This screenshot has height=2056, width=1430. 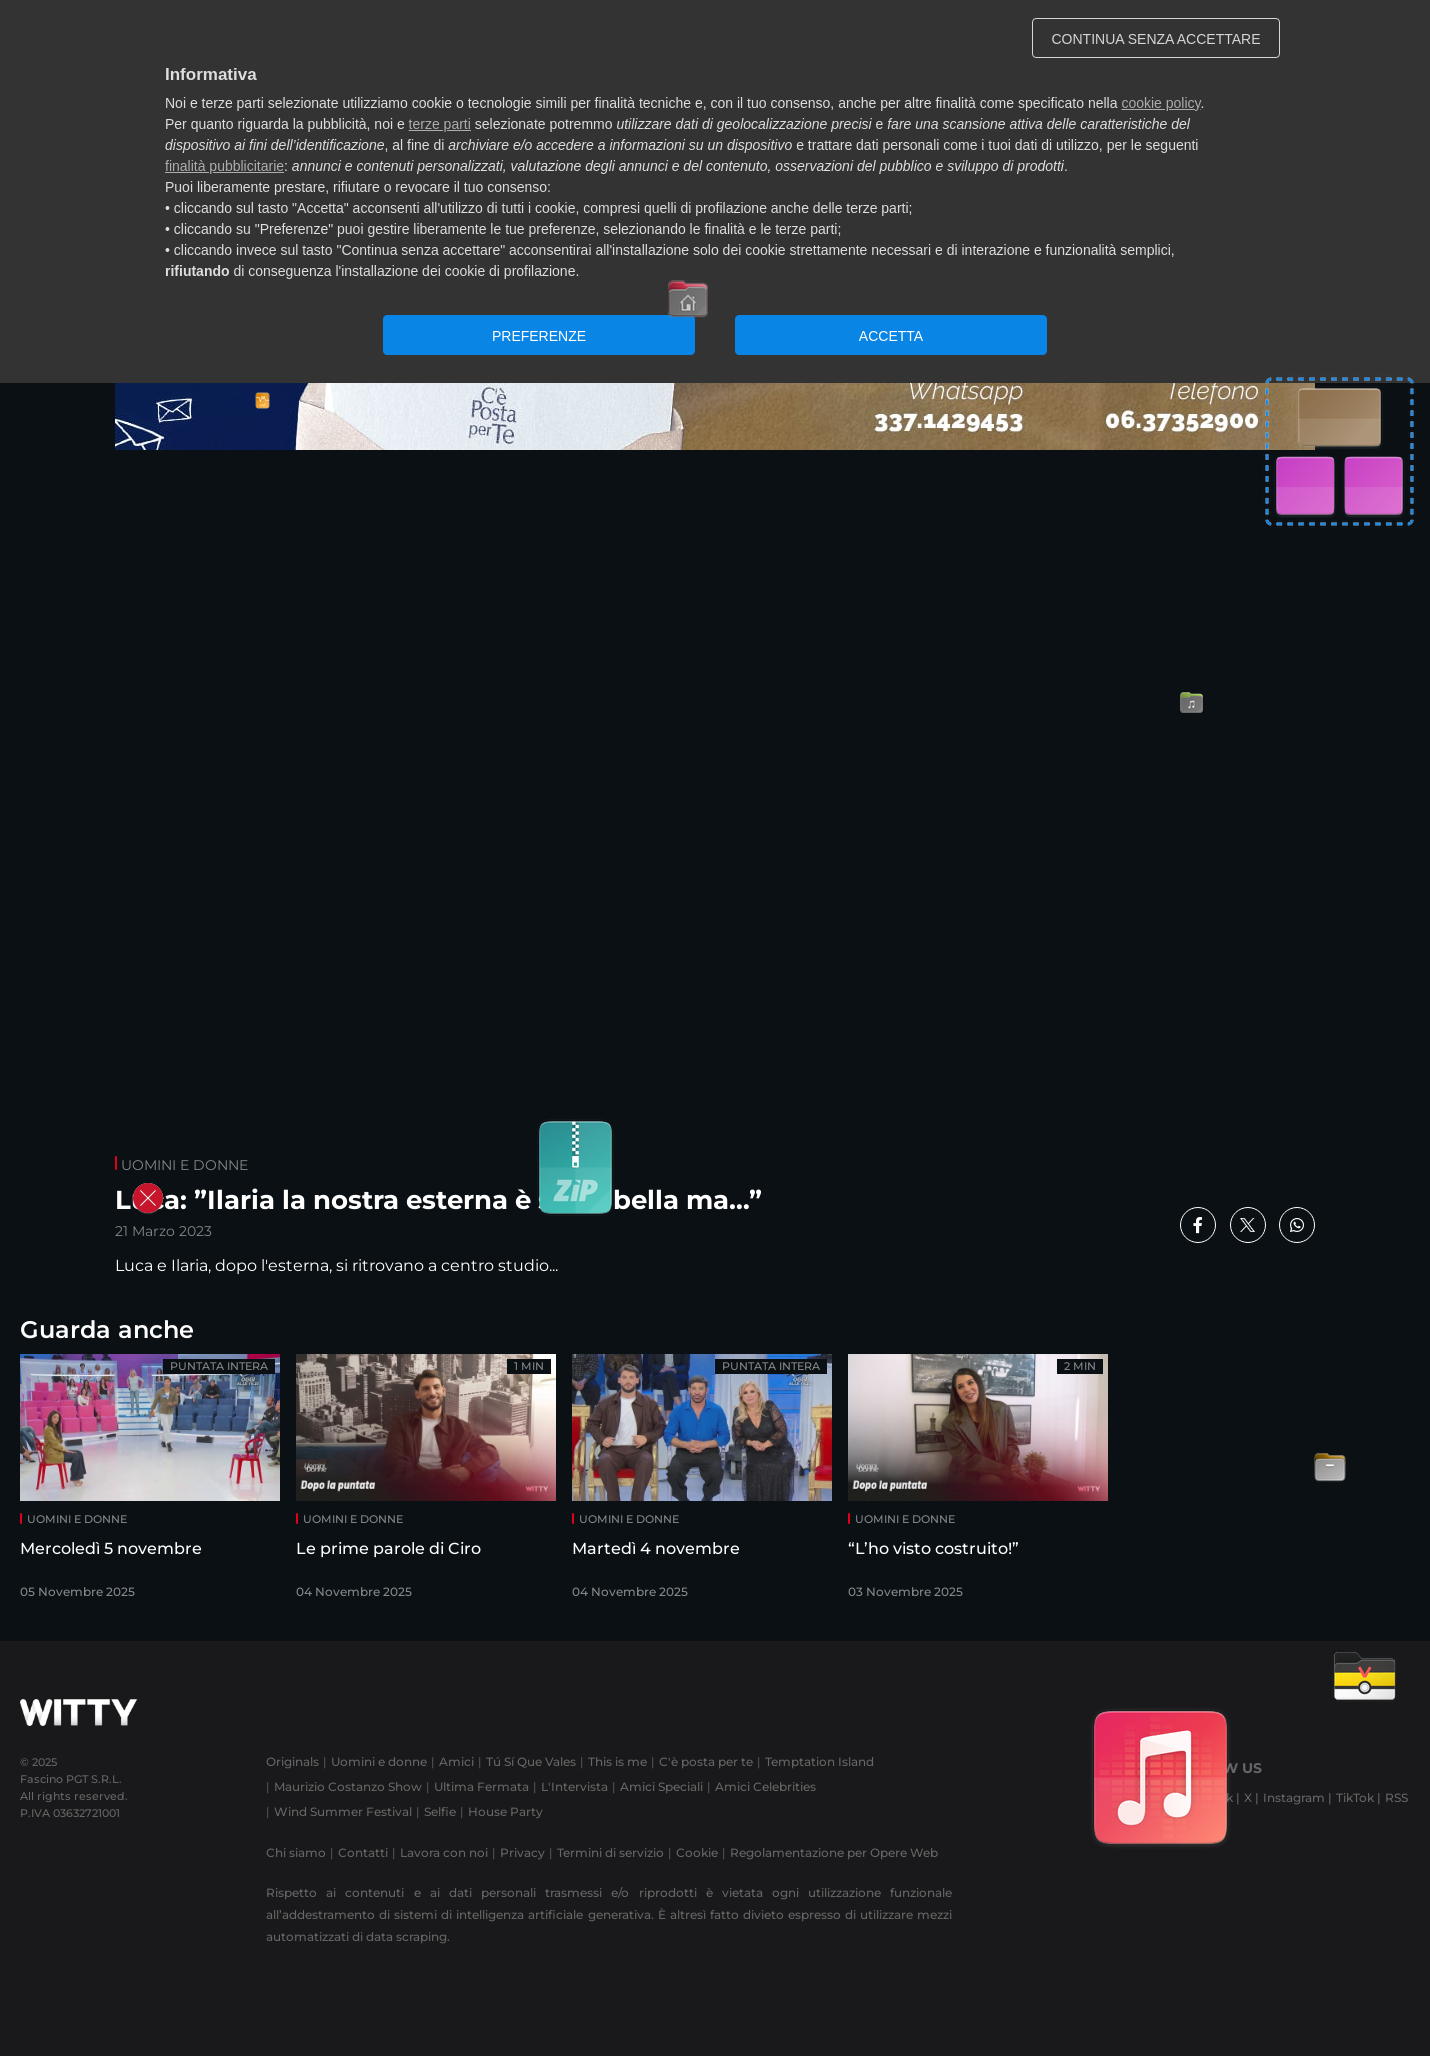 I want to click on access your home folder, so click(x=688, y=298).